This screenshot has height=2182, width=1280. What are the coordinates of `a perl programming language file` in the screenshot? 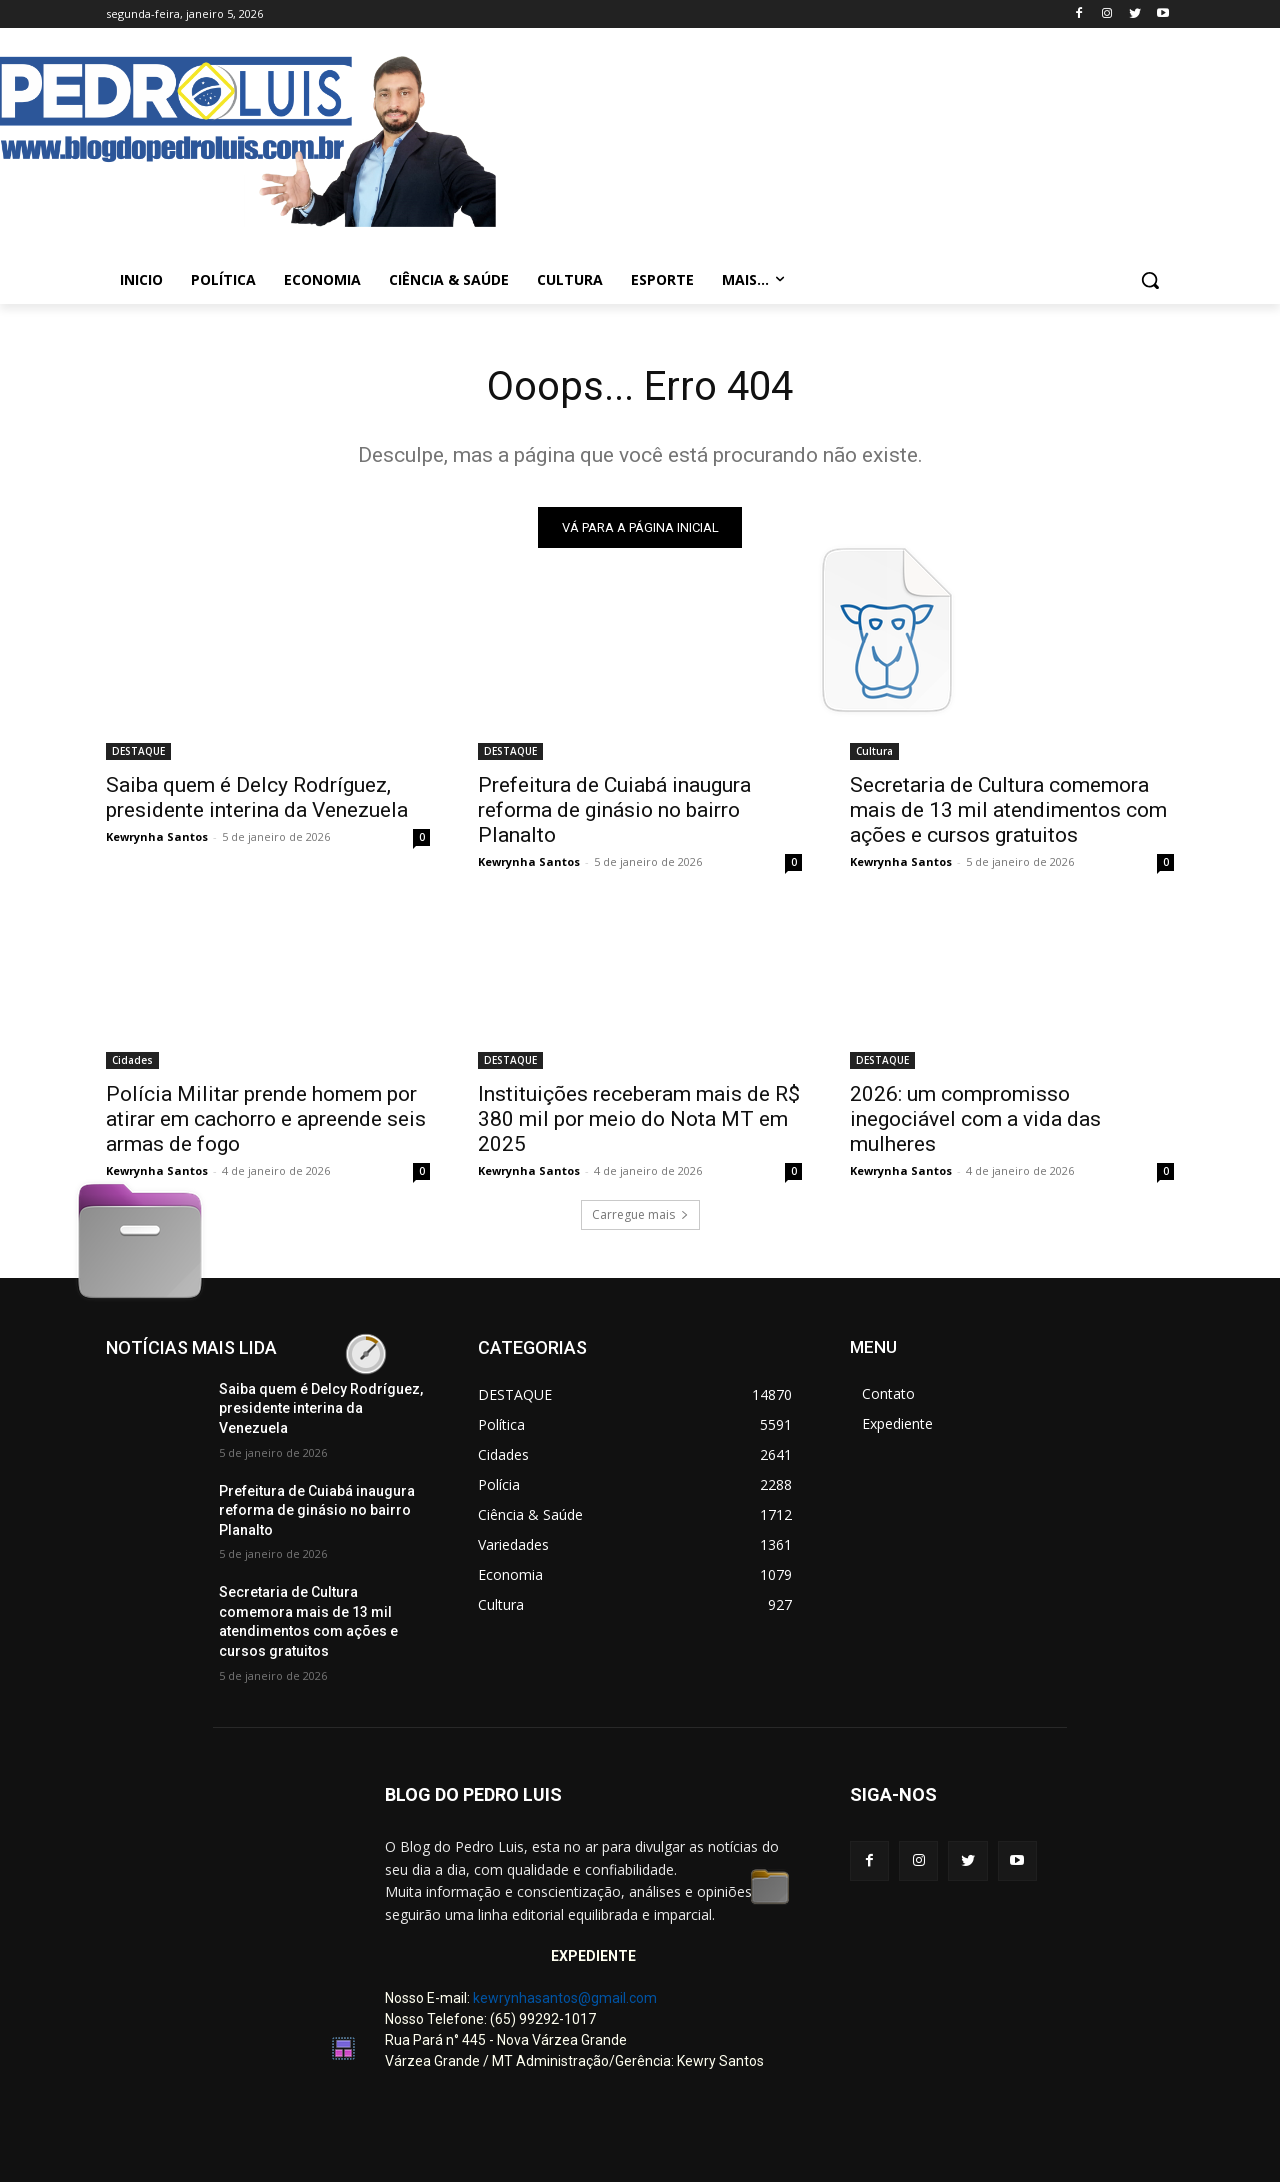 It's located at (887, 630).